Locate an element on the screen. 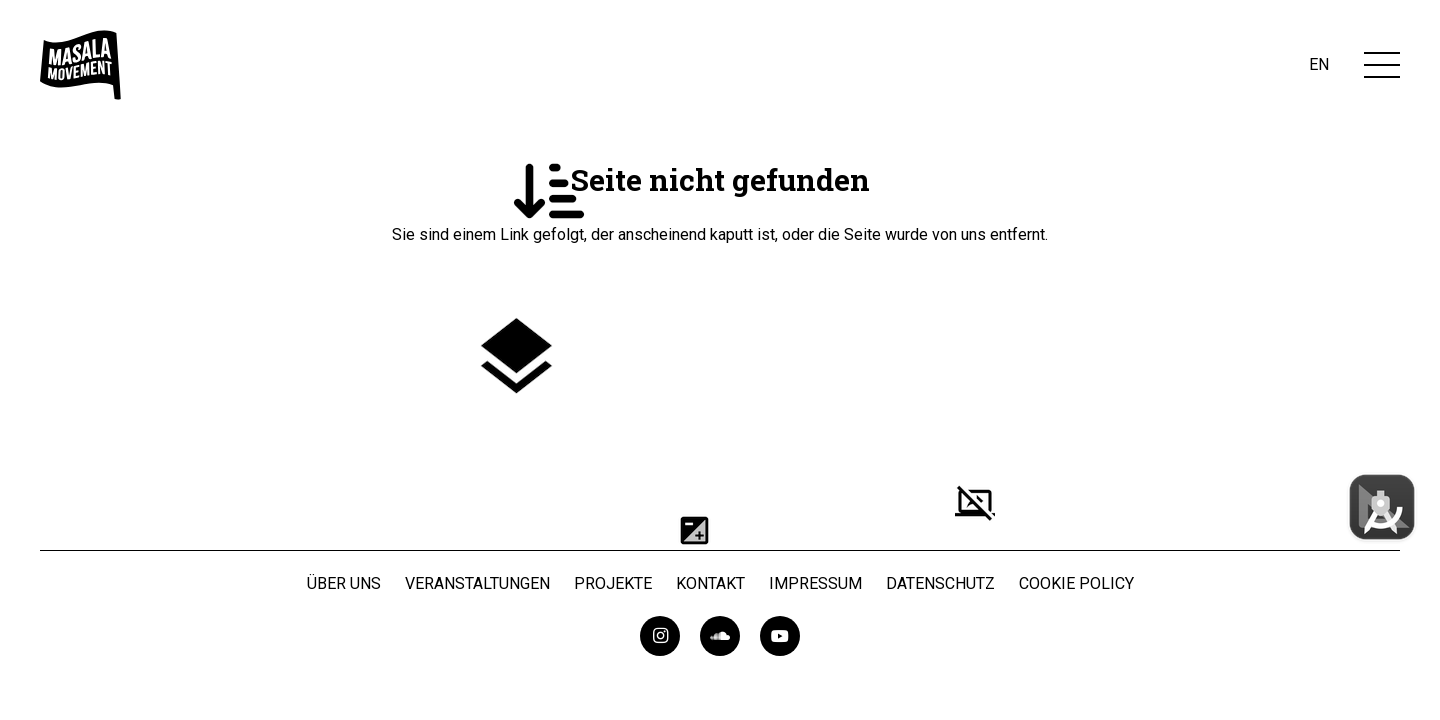  open accessories or utility applications is located at coordinates (1382, 507).